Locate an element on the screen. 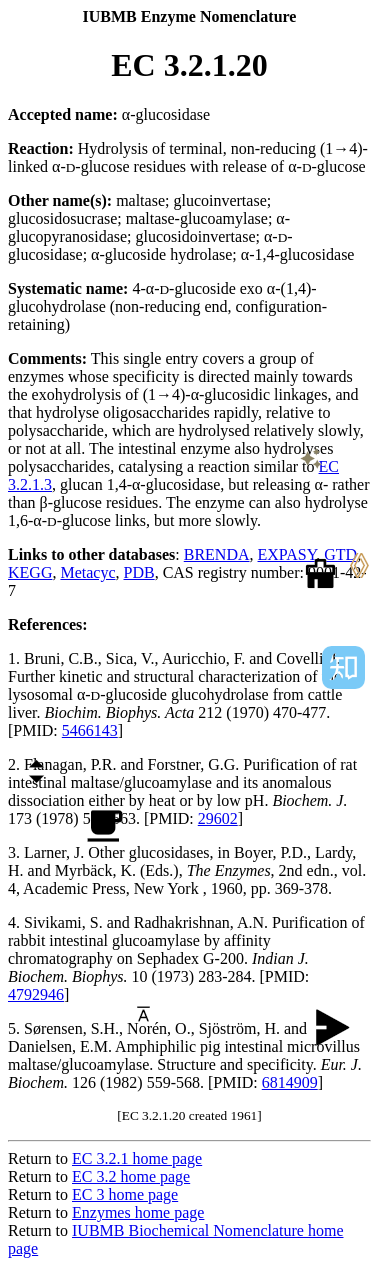 The image size is (379, 1274). access coffee shop or café listings is located at coordinates (105, 826).